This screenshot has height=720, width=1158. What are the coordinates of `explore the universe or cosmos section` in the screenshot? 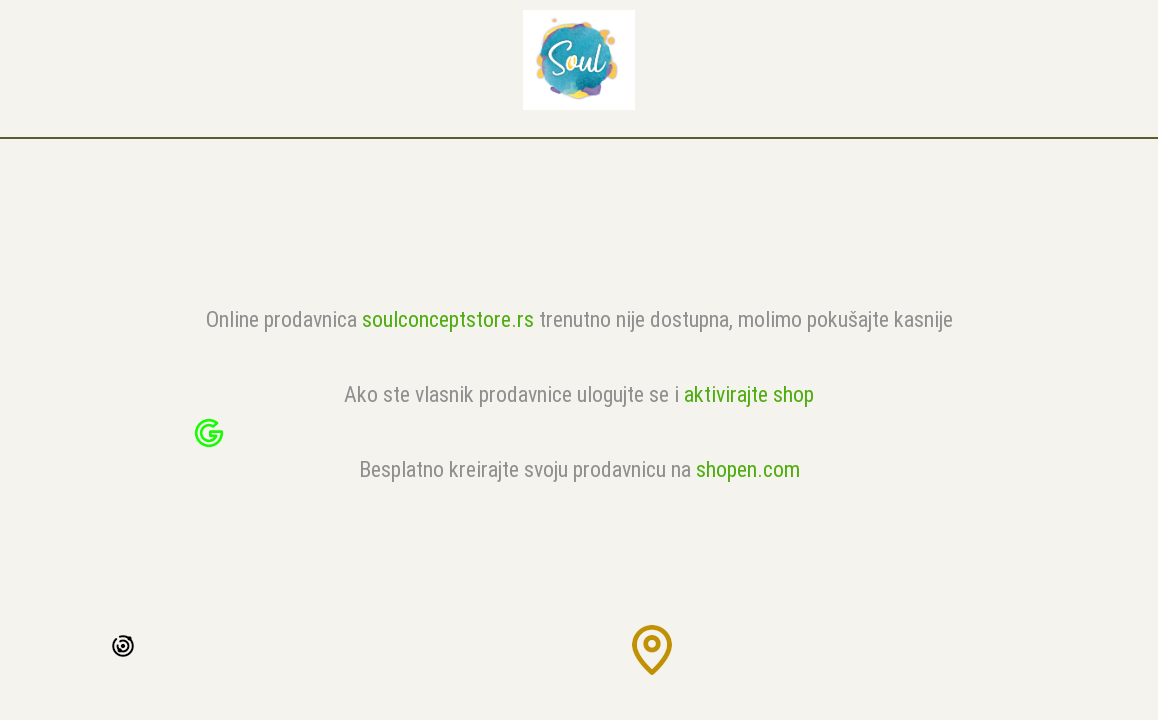 It's located at (123, 646).